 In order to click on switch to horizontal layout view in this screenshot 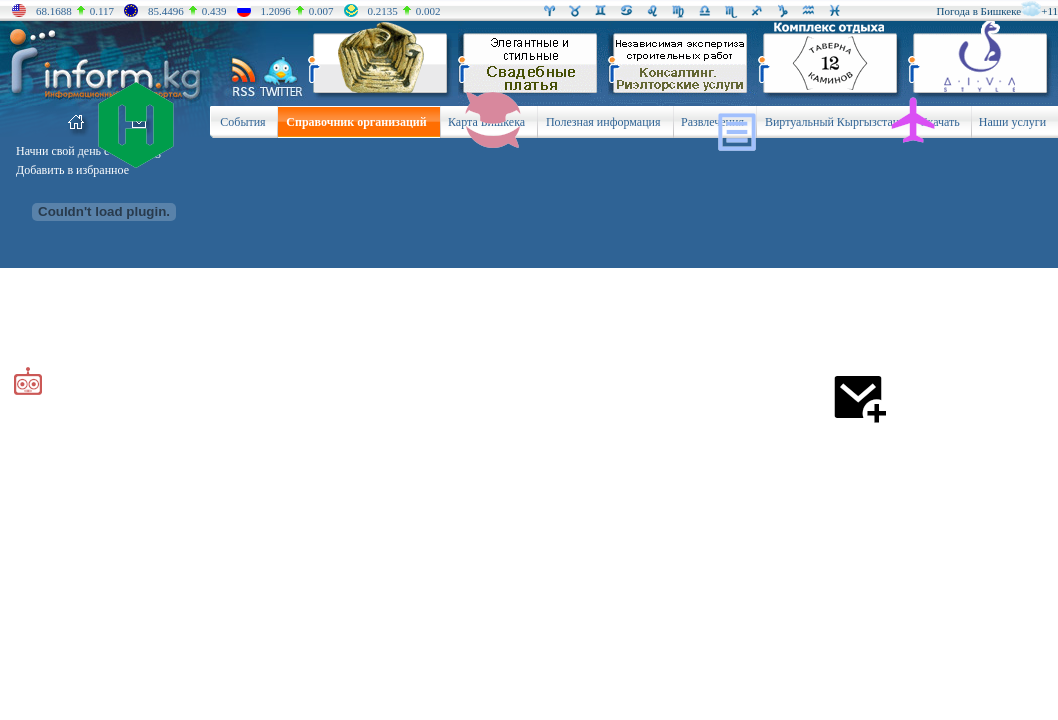, I will do `click(737, 132)`.